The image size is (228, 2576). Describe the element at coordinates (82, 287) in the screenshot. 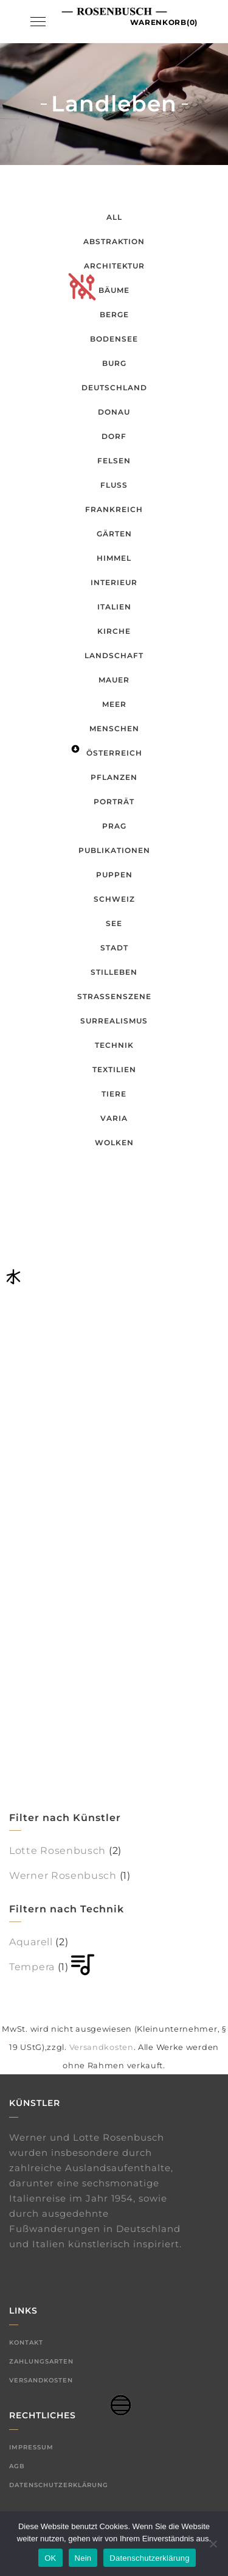

I see `settings or adjustments are disabled` at that location.